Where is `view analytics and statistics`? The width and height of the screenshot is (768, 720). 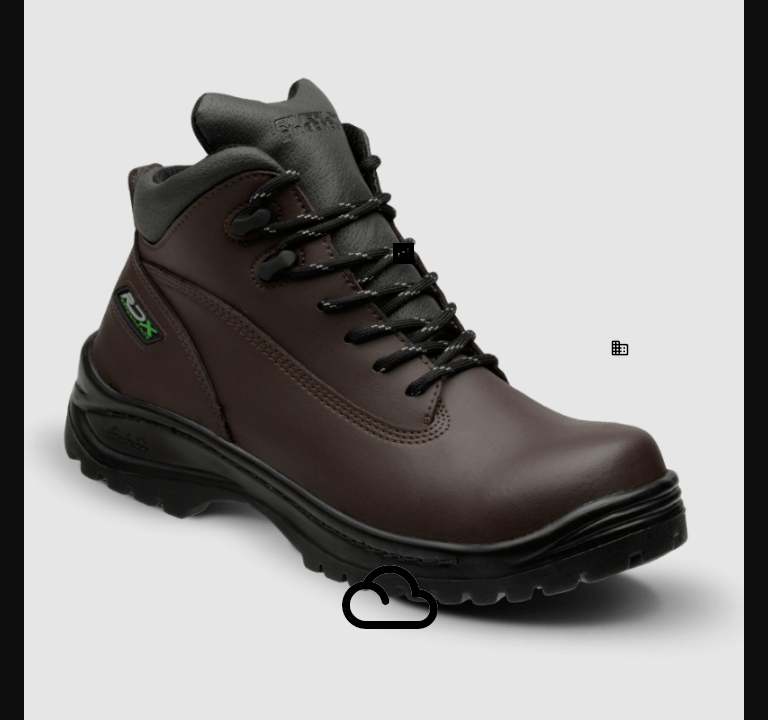 view analytics and statistics is located at coordinates (403, 253).